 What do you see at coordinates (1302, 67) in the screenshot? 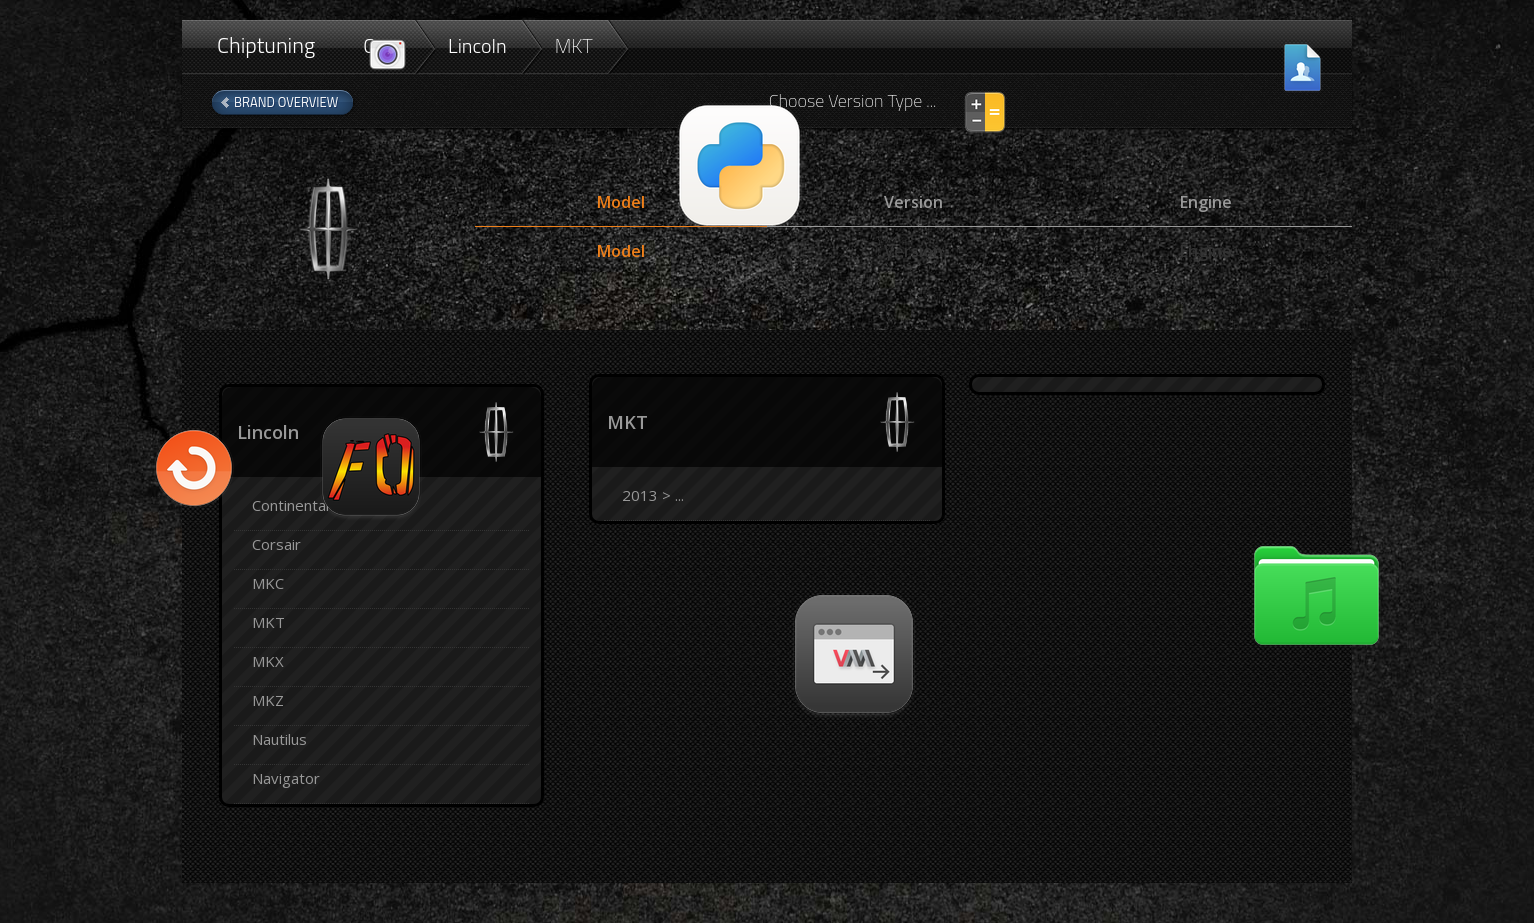
I see `user data or contacts file` at bounding box center [1302, 67].